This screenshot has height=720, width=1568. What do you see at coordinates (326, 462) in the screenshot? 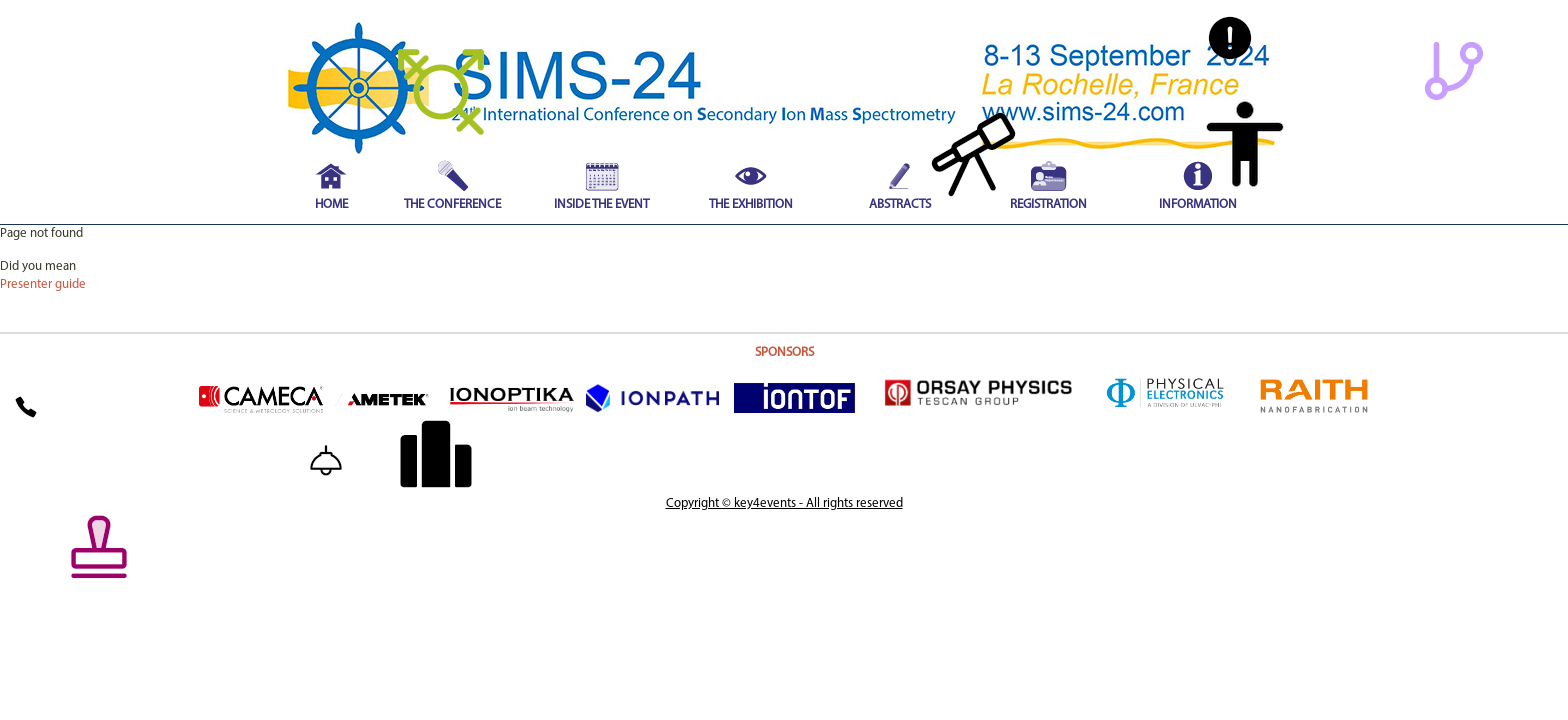
I see `toggle pendant lamp or ceiling light` at bounding box center [326, 462].